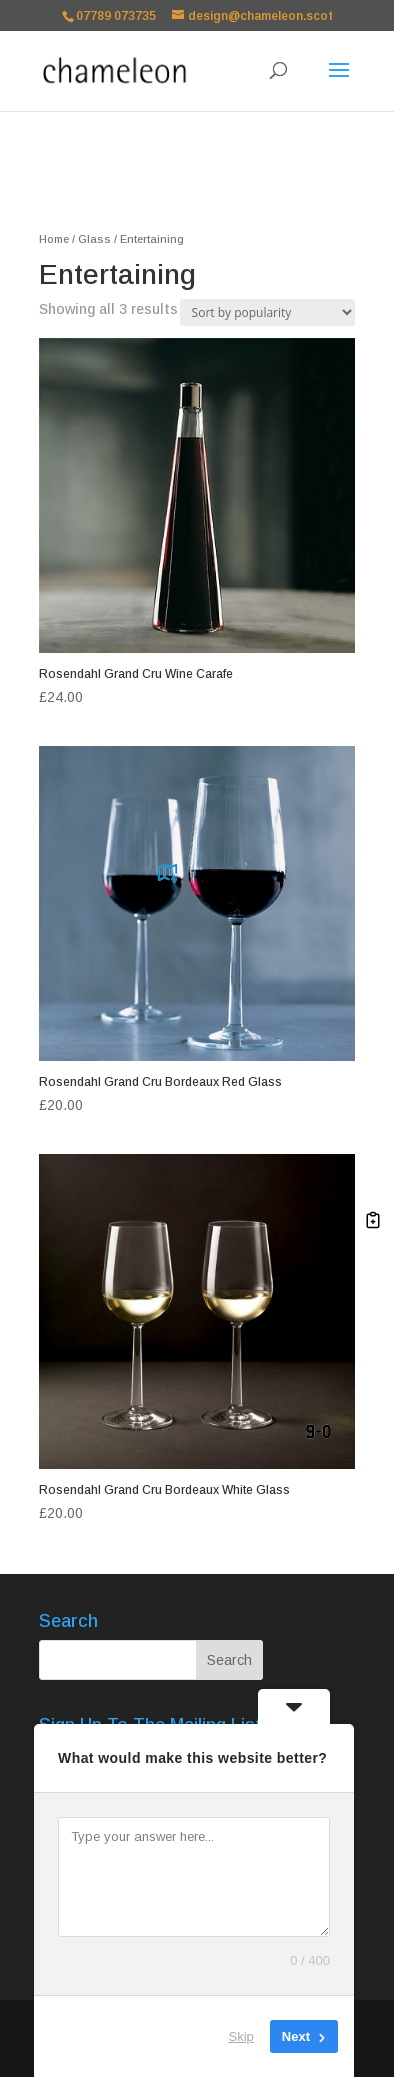 The height and width of the screenshot is (2077, 394). I want to click on find nearby charging stations, so click(167, 872).